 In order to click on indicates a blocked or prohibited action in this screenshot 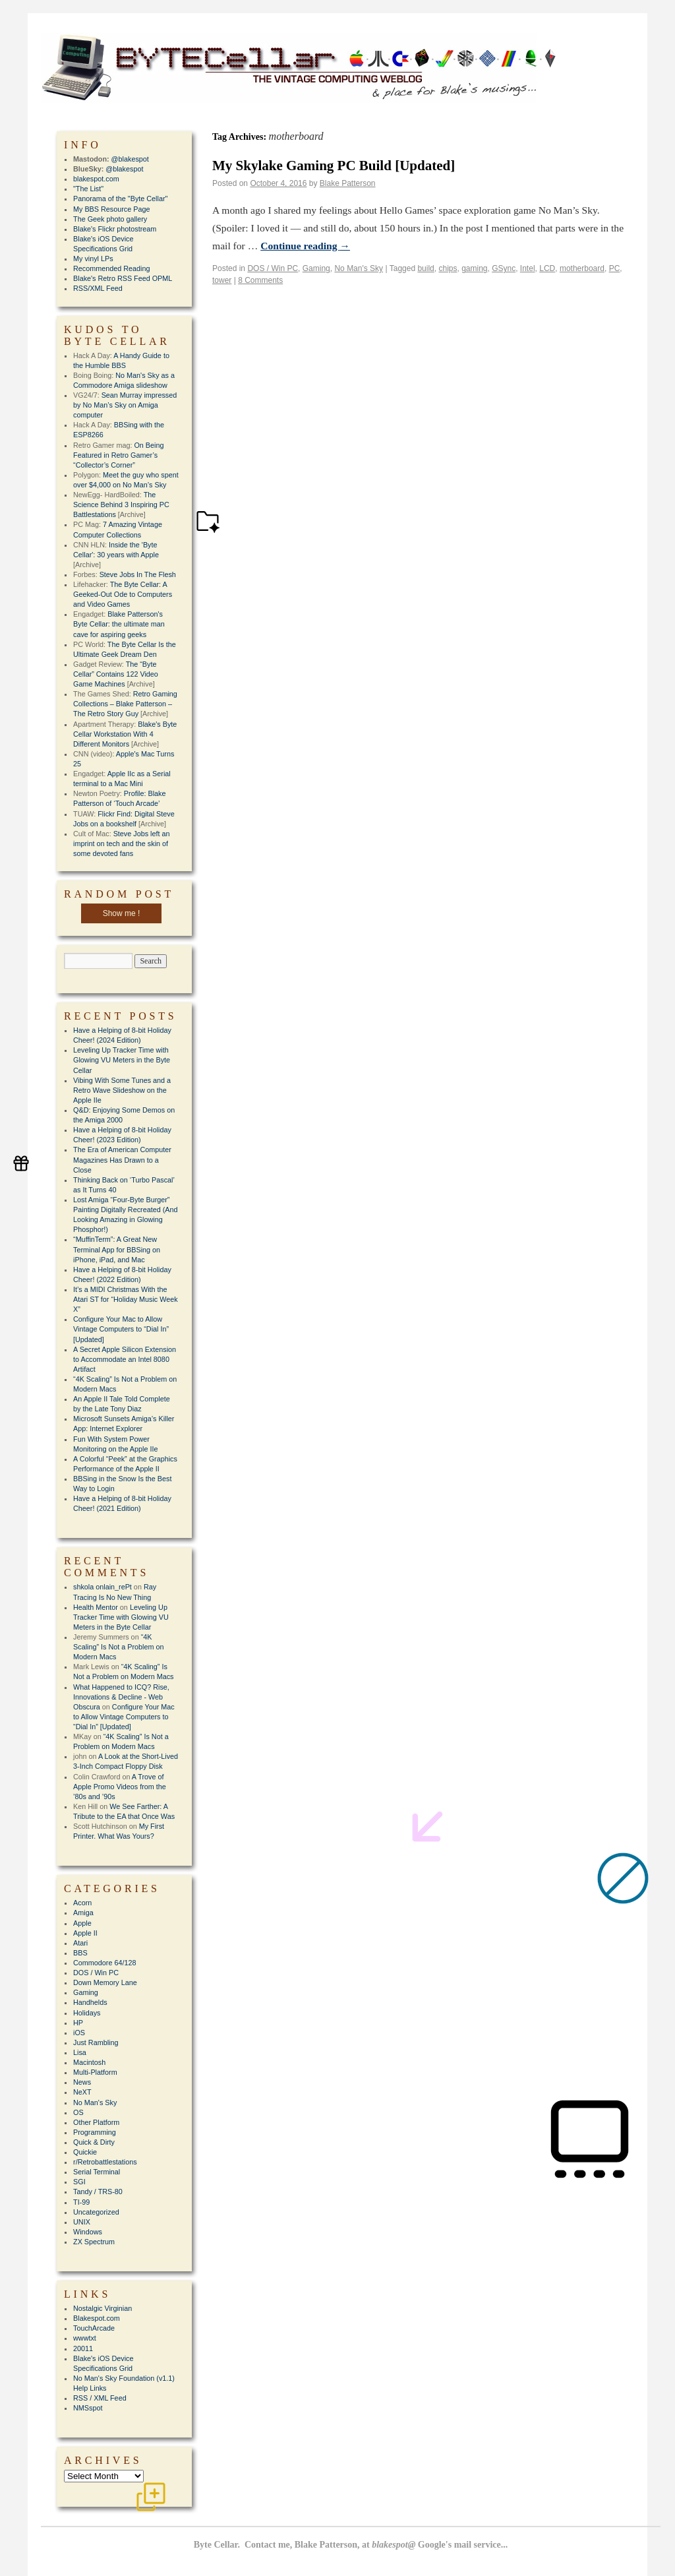, I will do `click(623, 1878)`.